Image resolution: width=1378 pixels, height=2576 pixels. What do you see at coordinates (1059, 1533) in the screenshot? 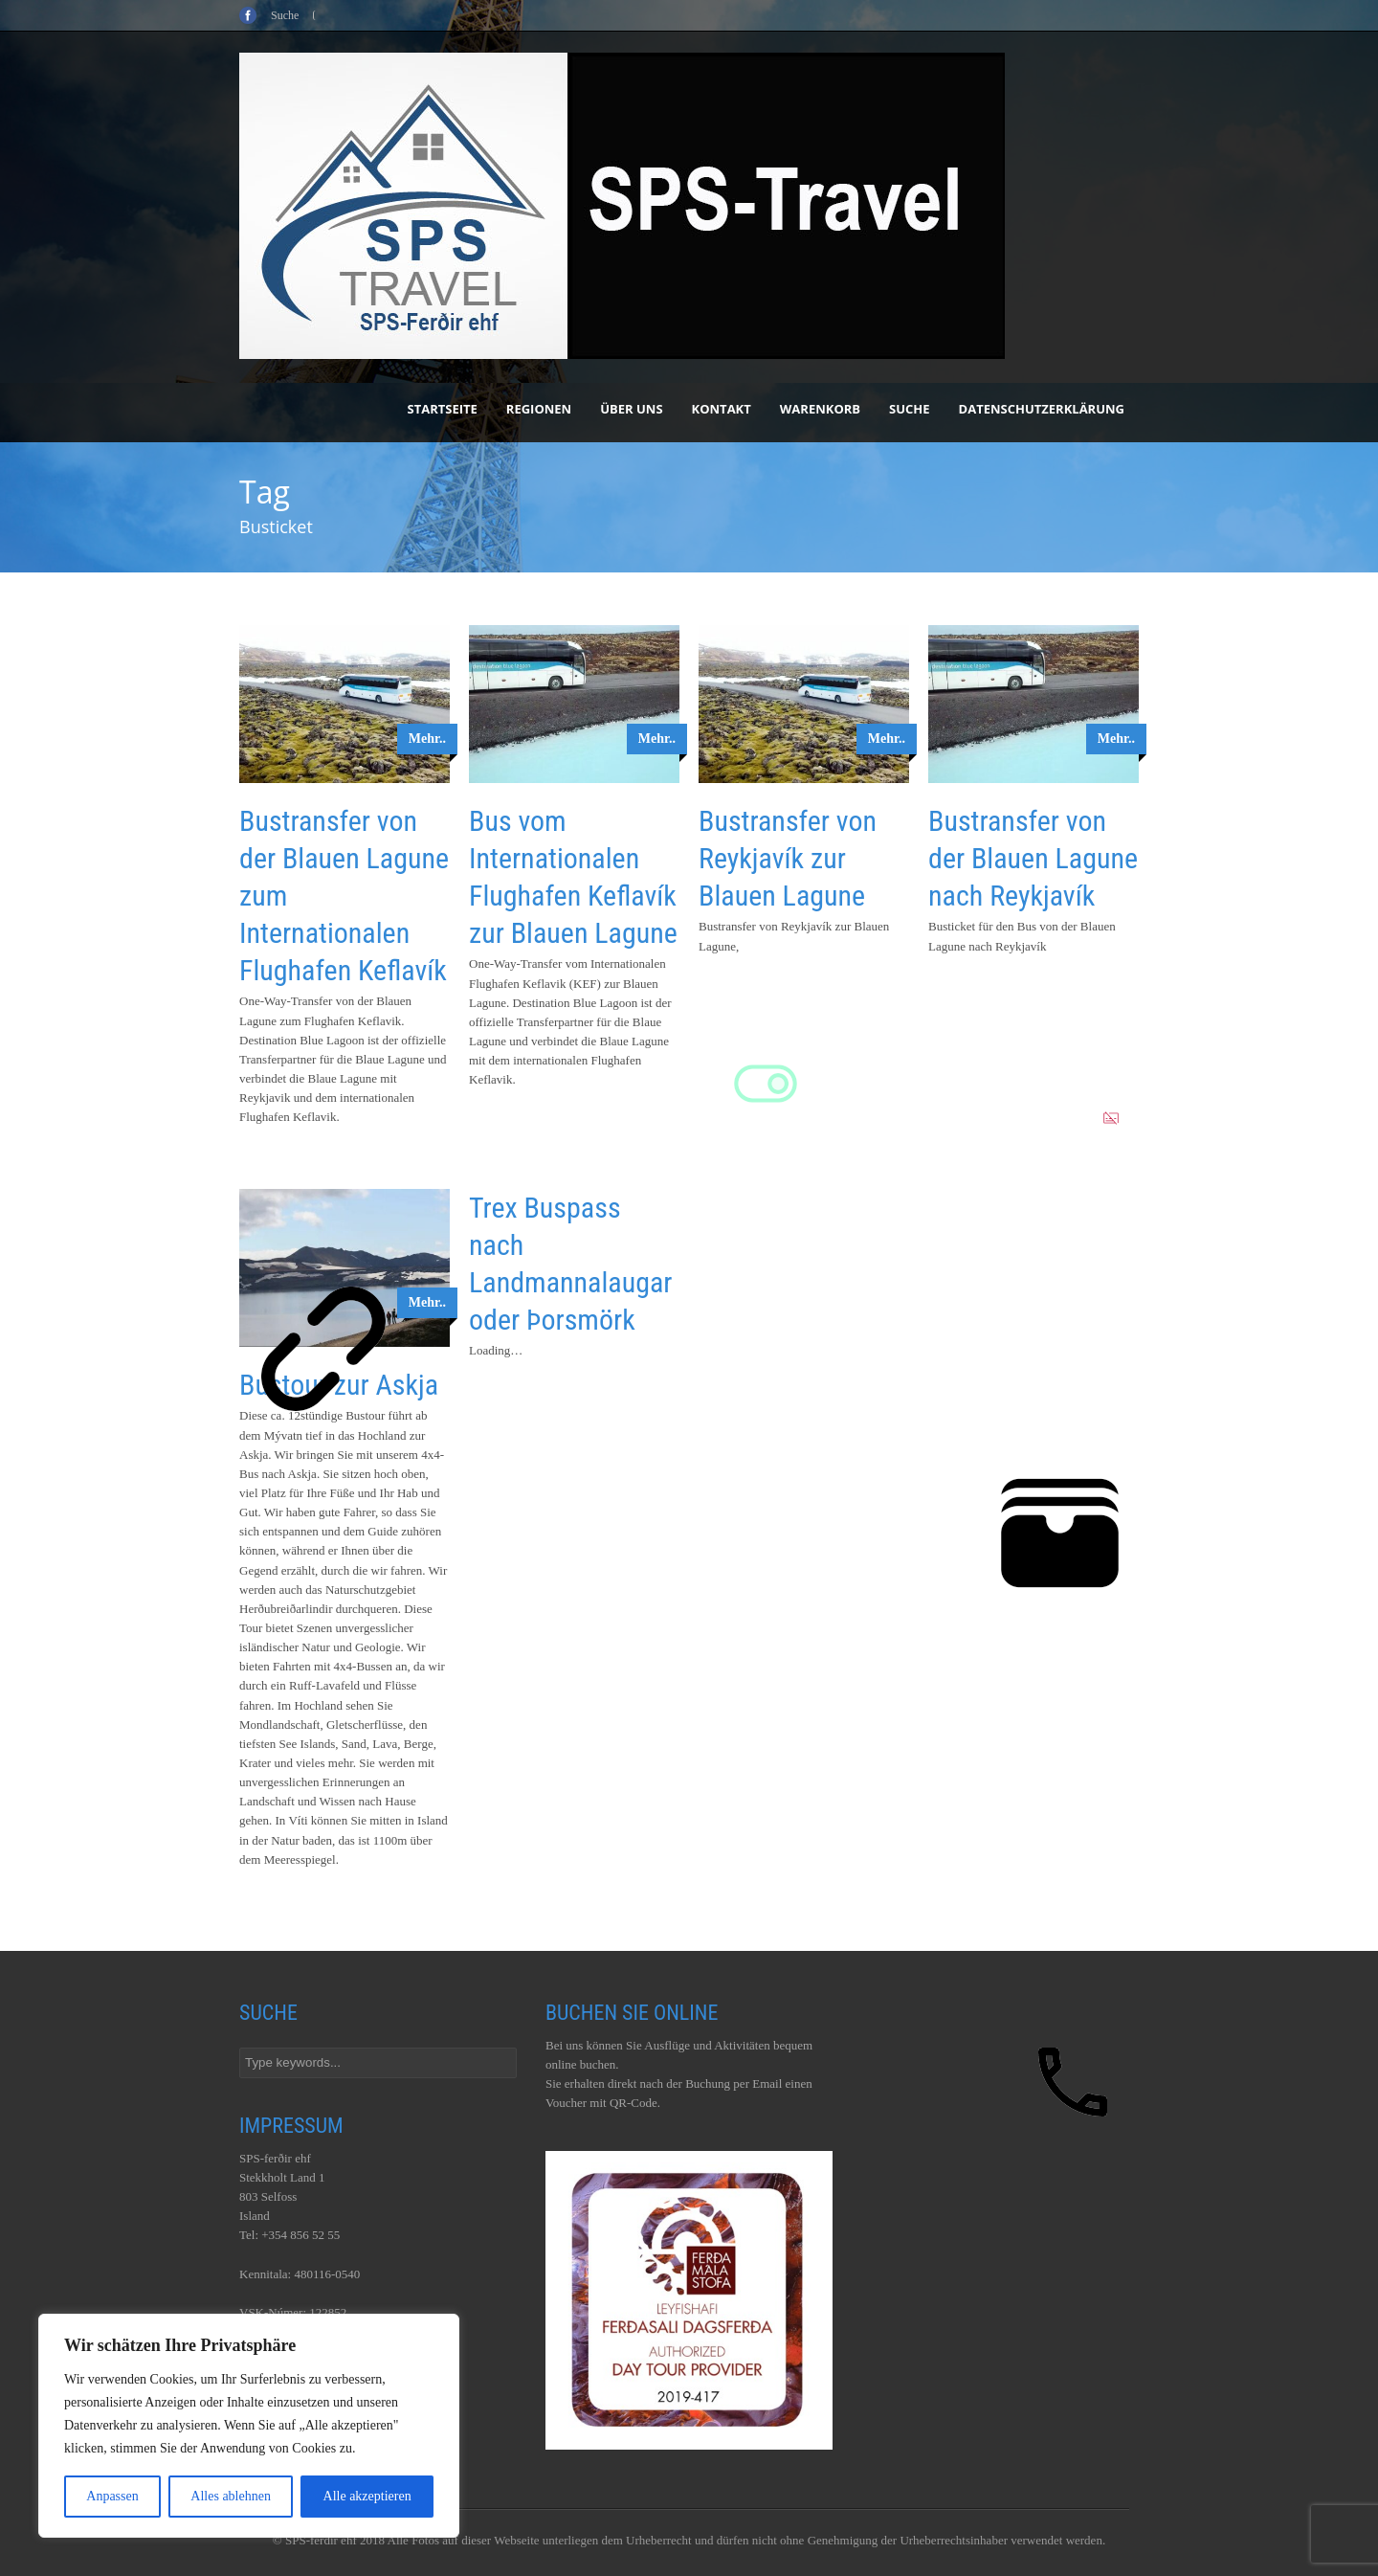
I see `access your digital wallet` at bounding box center [1059, 1533].